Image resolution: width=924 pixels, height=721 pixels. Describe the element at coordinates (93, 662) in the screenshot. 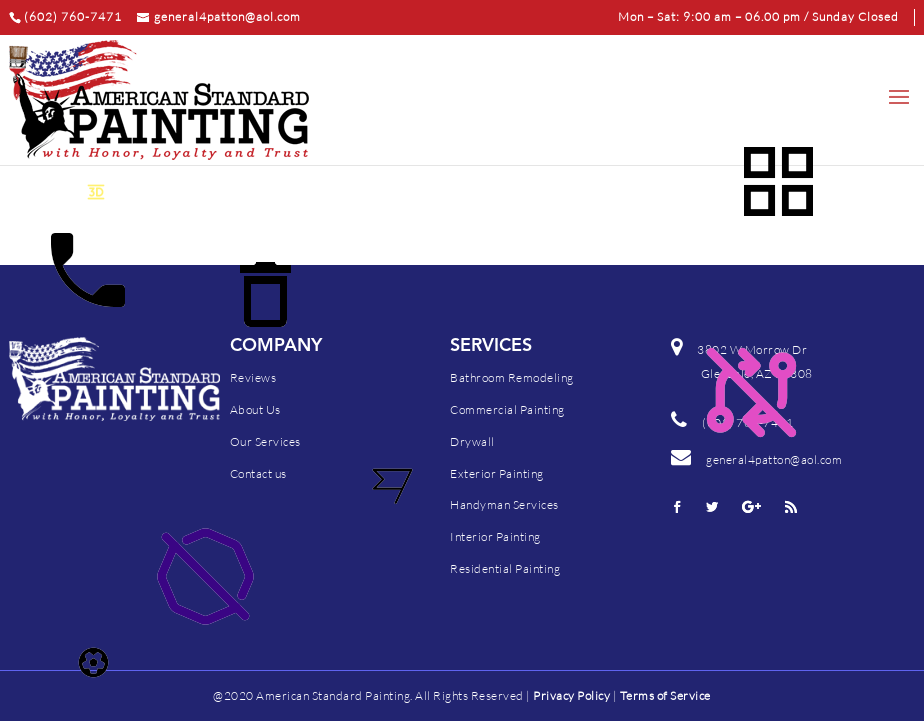

I see `access sports or football content` at that location.